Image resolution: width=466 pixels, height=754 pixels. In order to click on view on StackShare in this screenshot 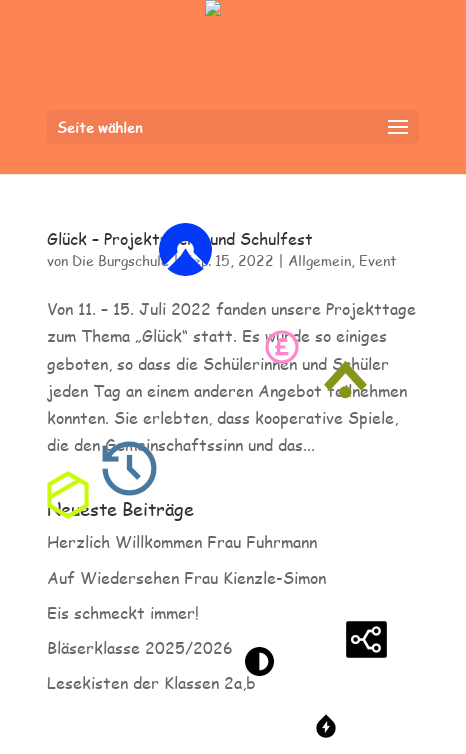, I will do `click(366, 639)`.